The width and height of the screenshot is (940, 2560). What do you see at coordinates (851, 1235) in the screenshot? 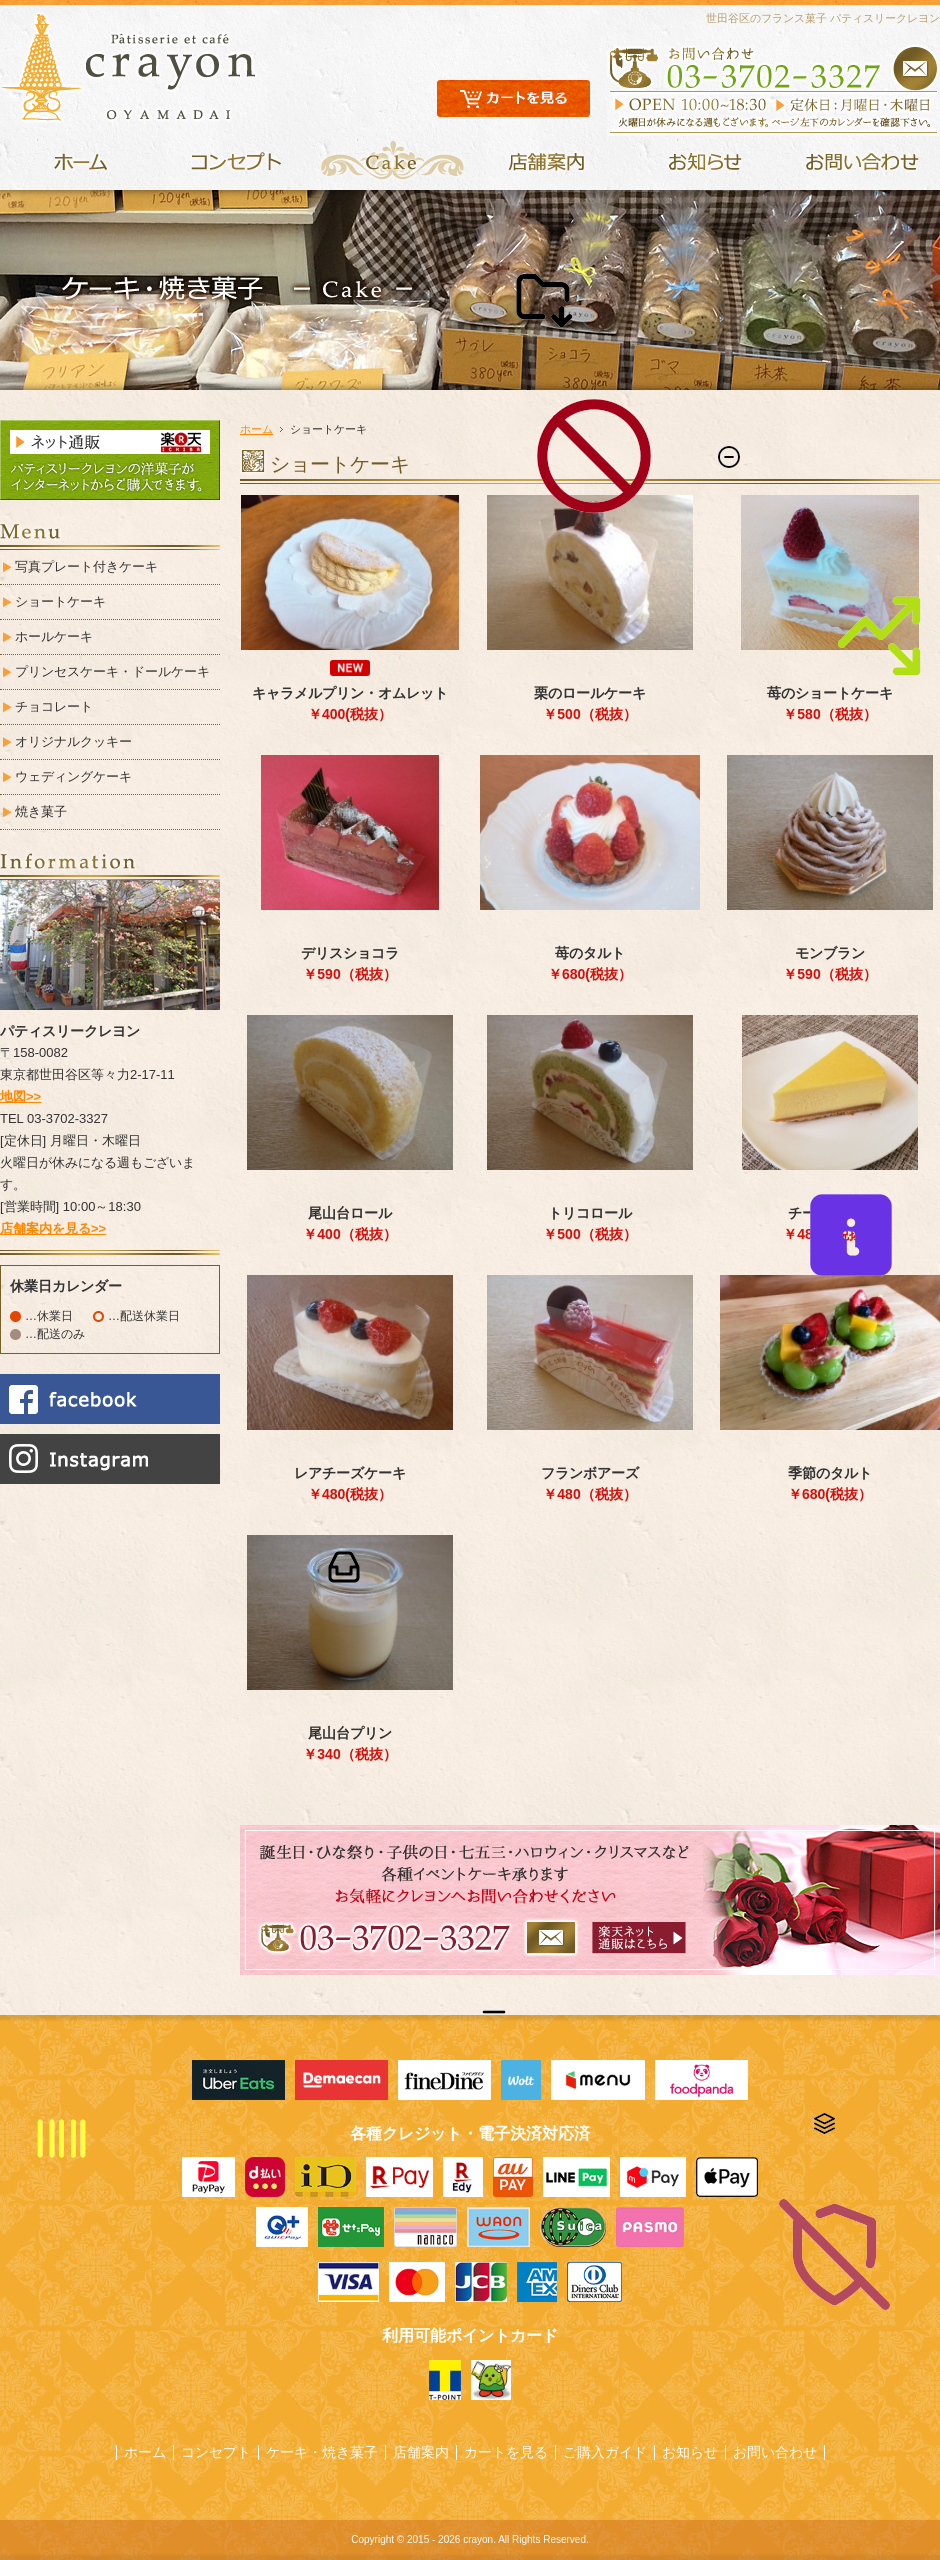
I see `view more information or details` at bounding box center [851, 1235].